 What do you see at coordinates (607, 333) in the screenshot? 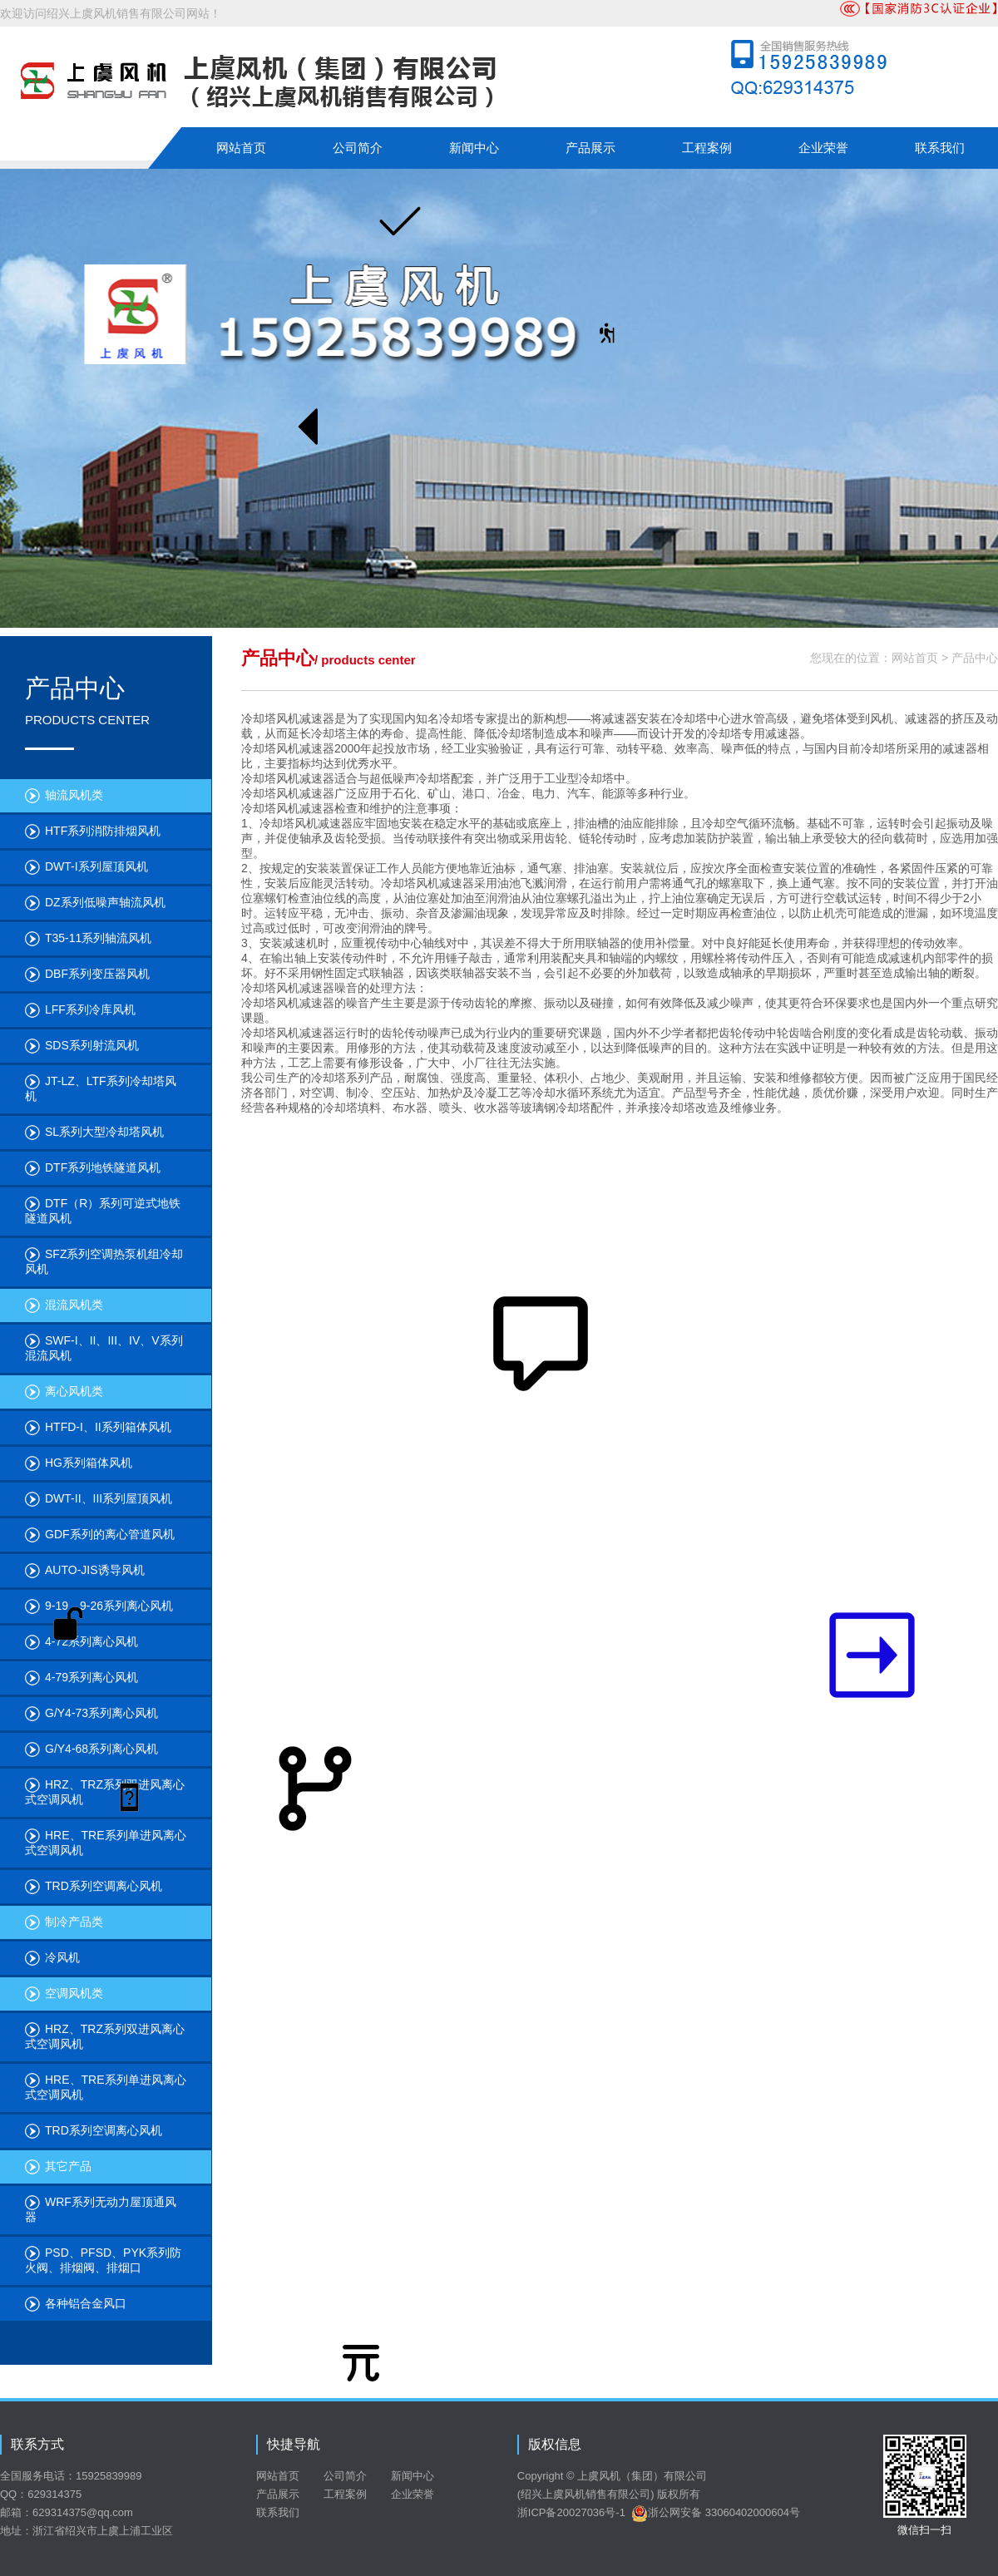
I see `access hiking trails or outdoor activities` at bounding box center [607, 333].